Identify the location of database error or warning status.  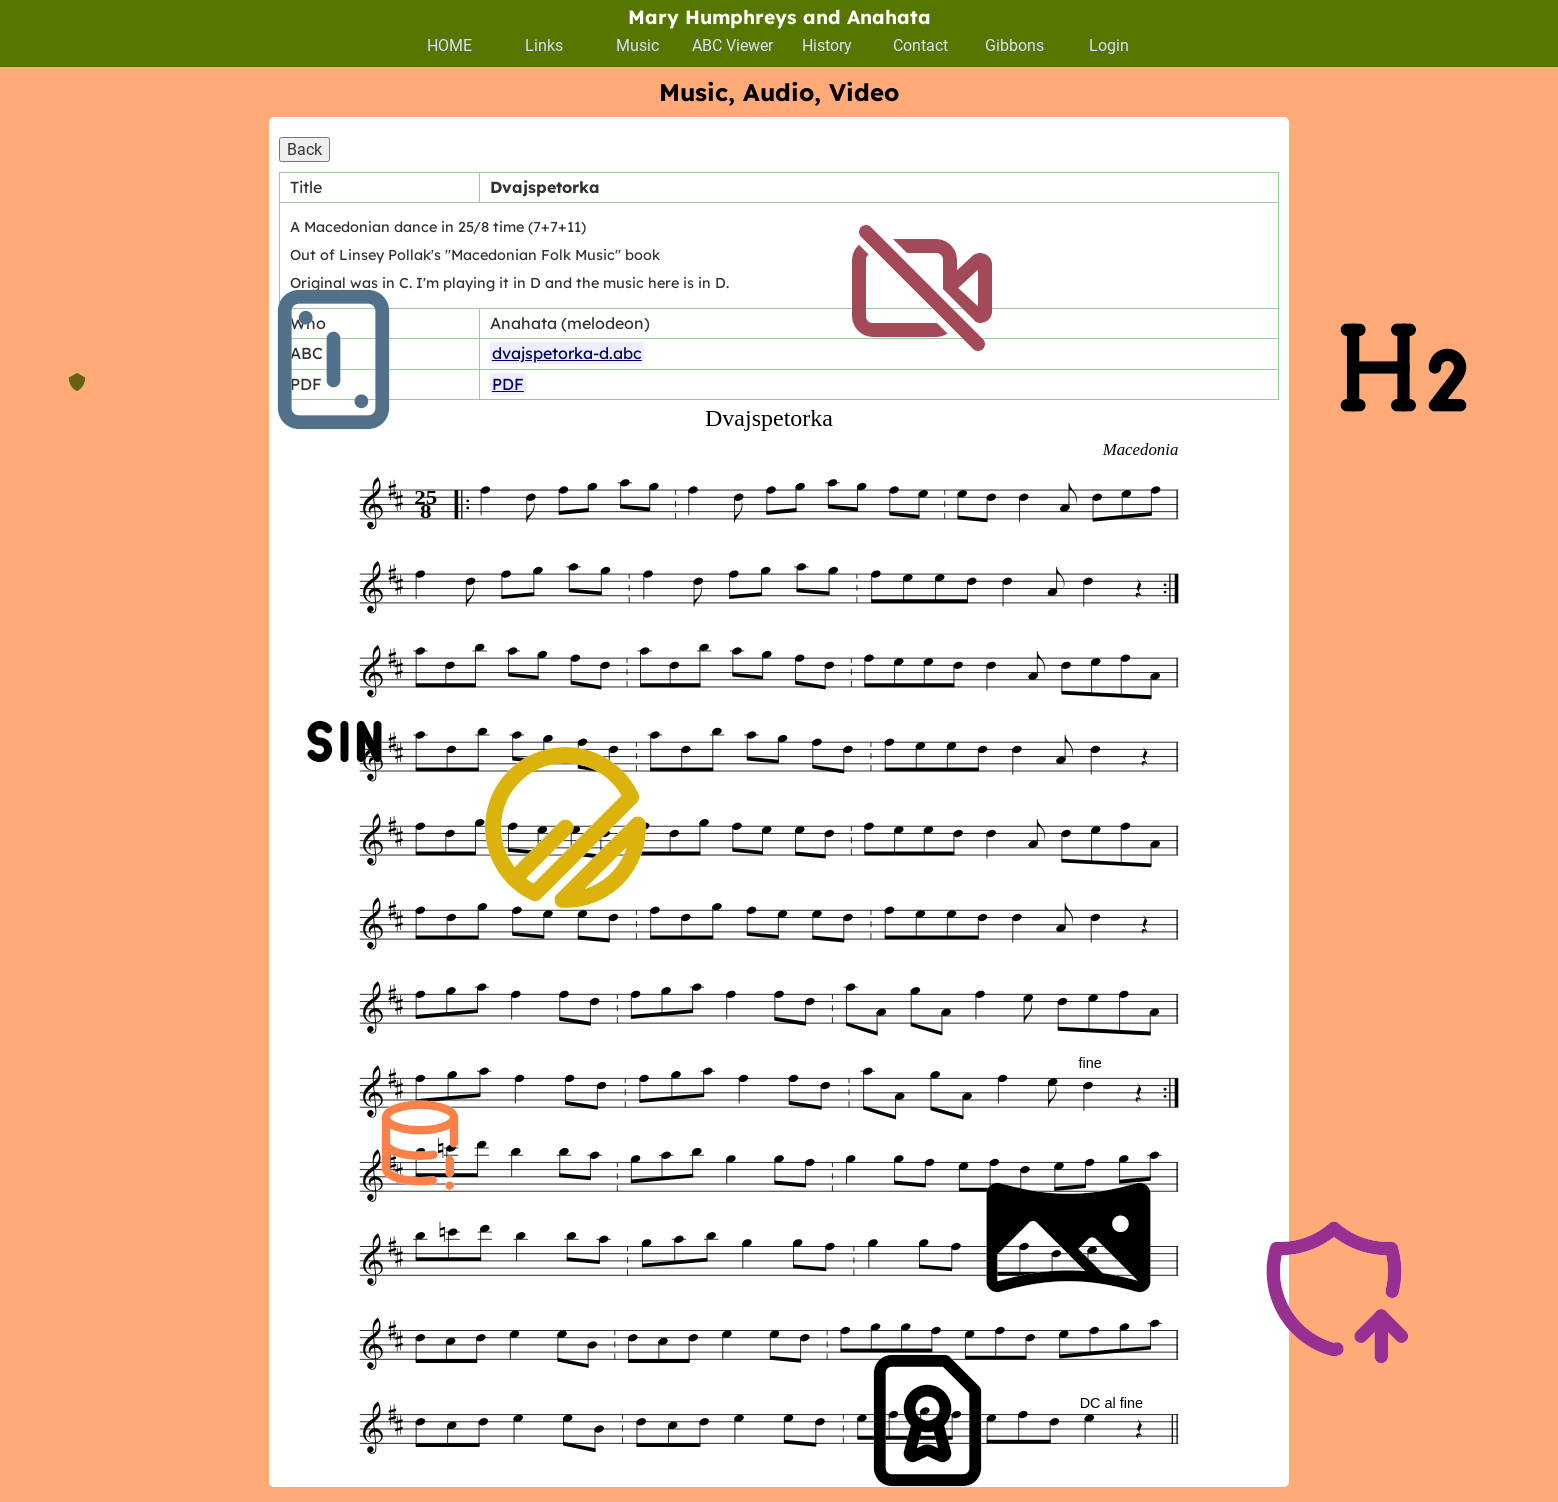
(420, 1143).